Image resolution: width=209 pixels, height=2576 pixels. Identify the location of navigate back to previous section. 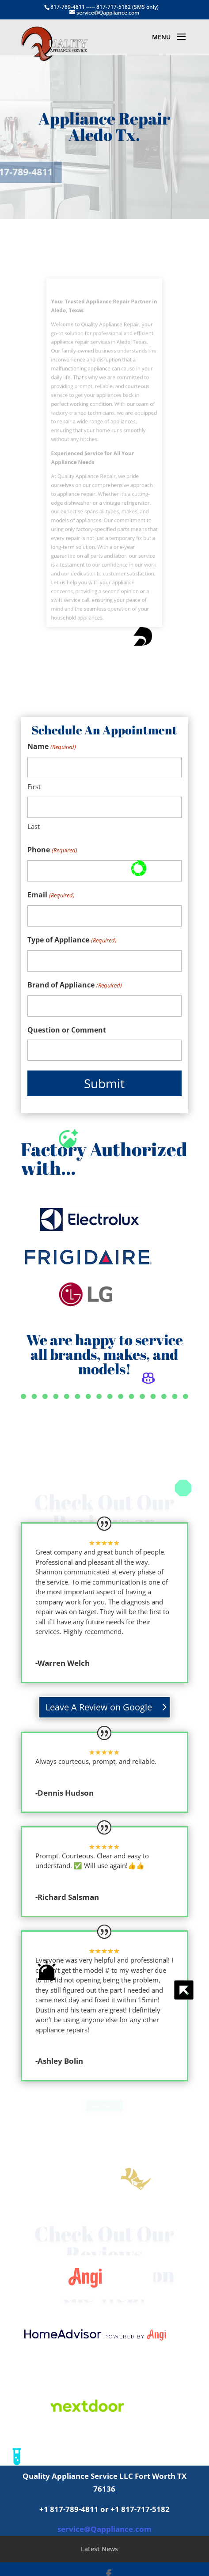
(184, 1990).